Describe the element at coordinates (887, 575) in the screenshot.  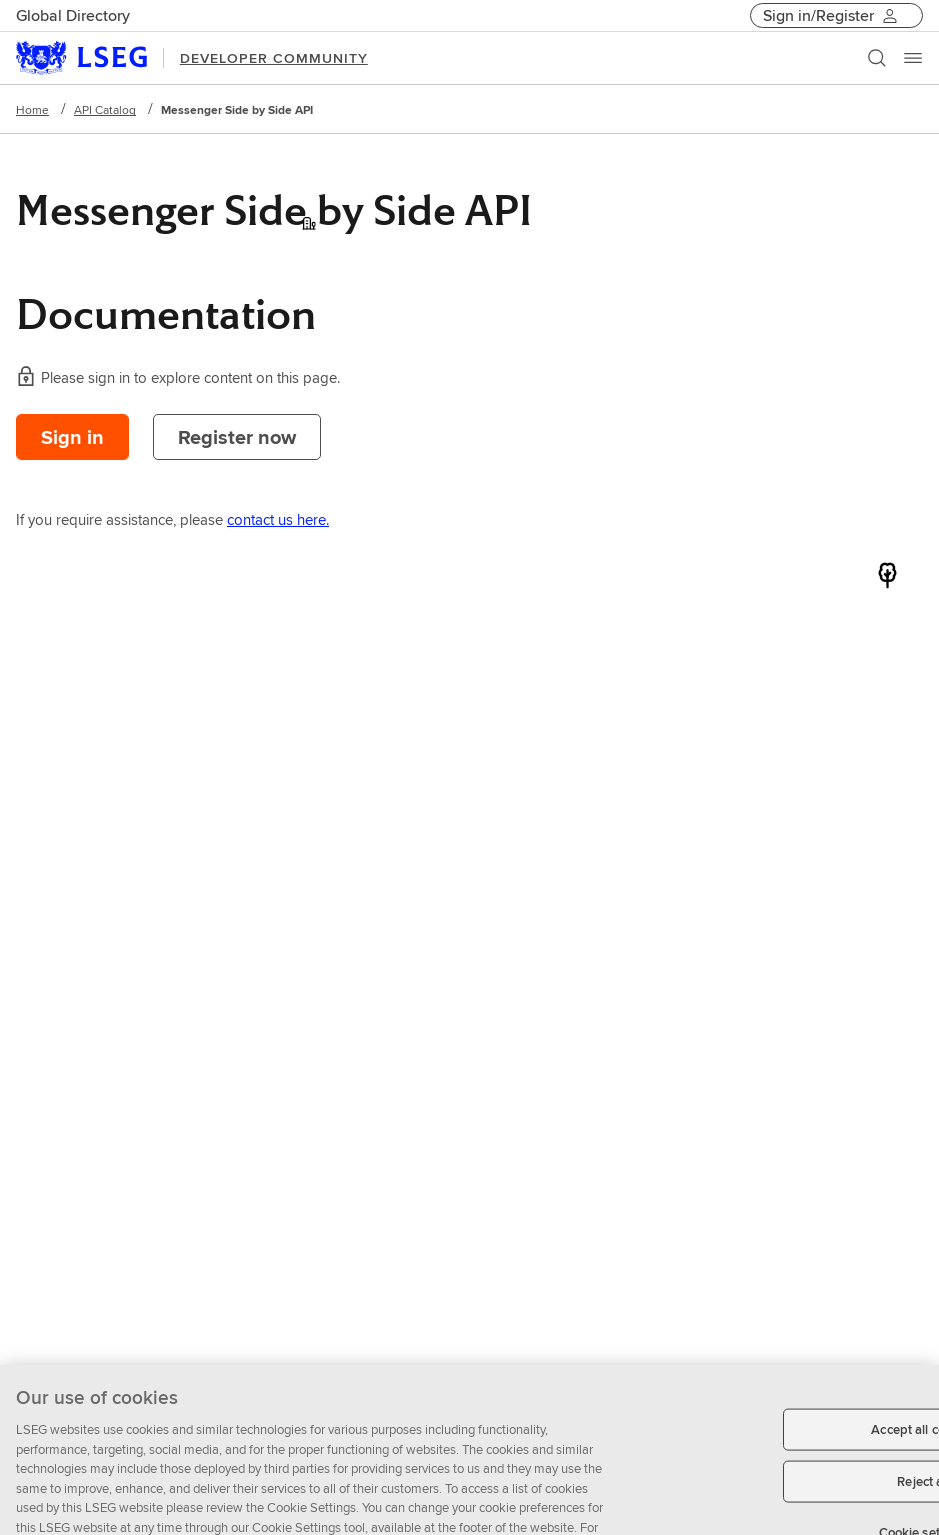
I see `view parks or nature areas nearby` at that location.